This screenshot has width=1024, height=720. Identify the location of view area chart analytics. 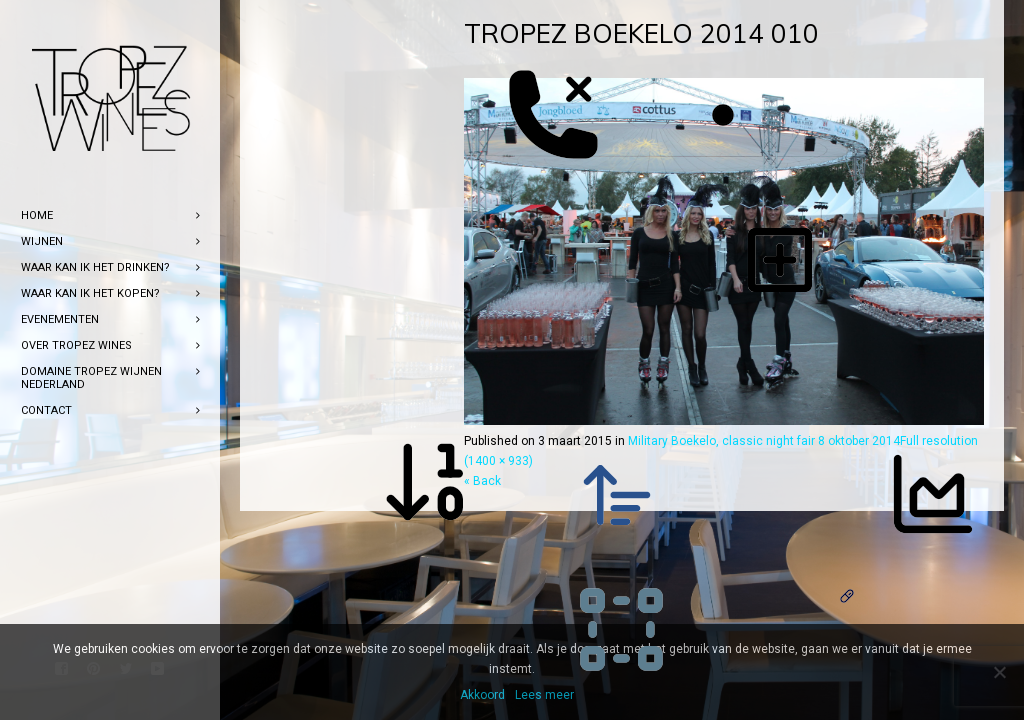
(933, 494).